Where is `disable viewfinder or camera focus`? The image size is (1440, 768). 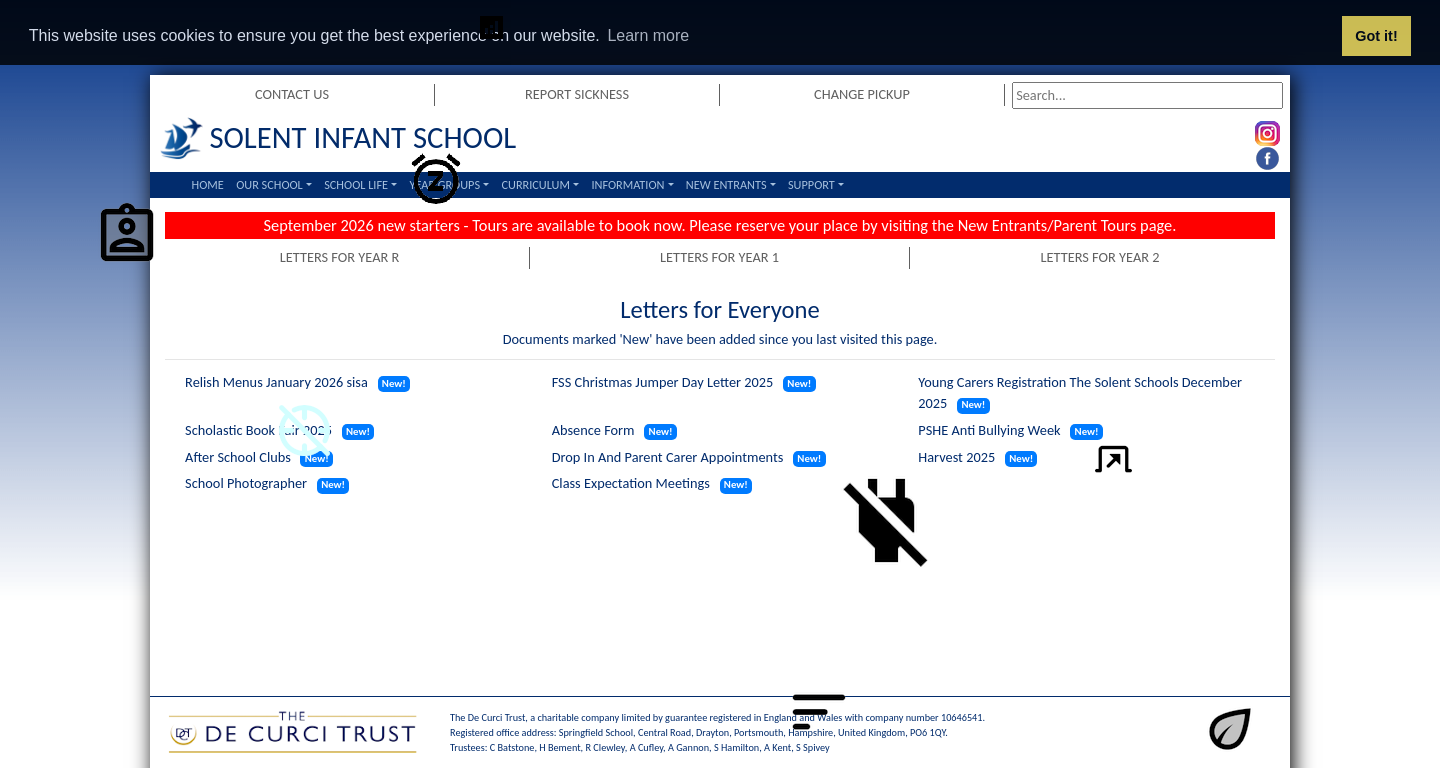 disable viewfinder or camera focus is located at coordinates (304, 430).